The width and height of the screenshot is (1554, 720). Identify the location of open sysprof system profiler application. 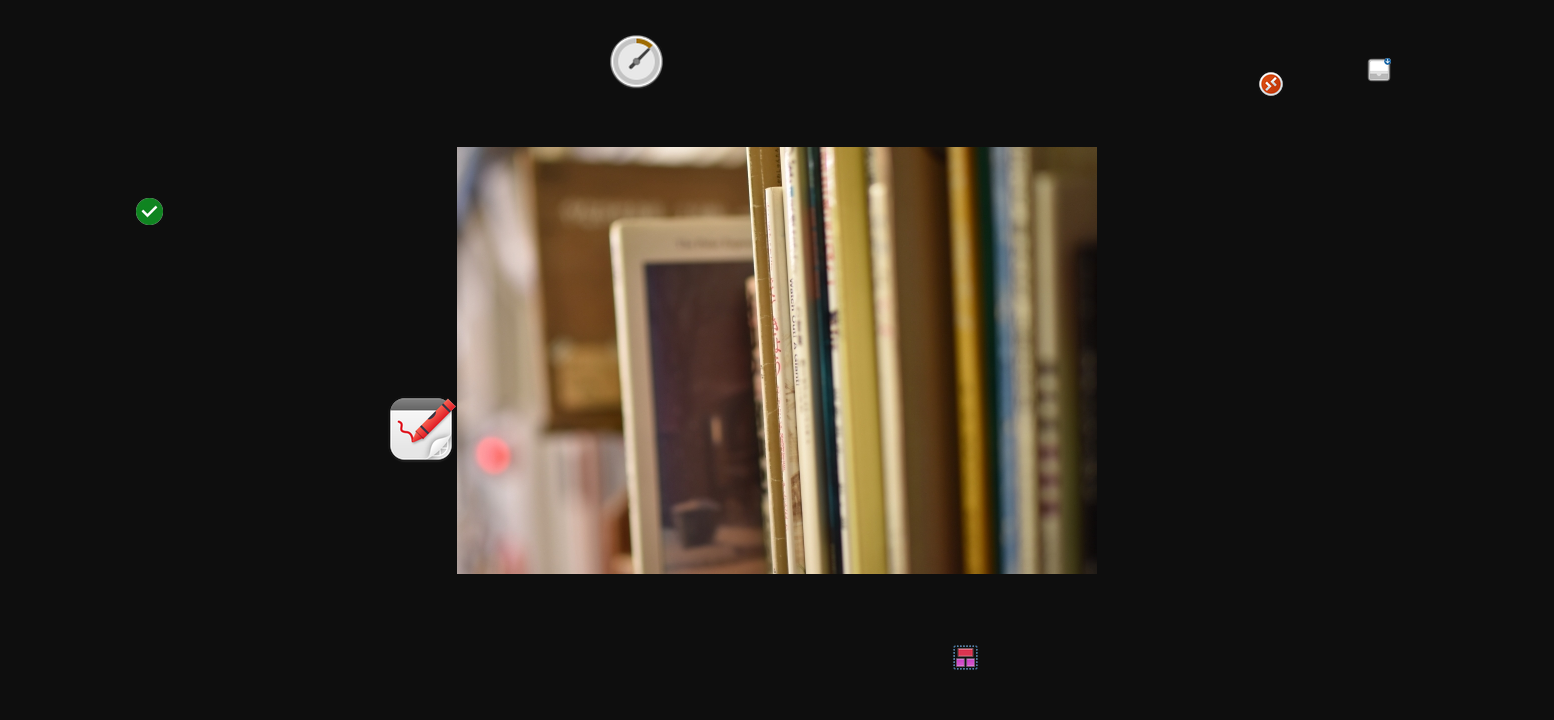
(636, 61).